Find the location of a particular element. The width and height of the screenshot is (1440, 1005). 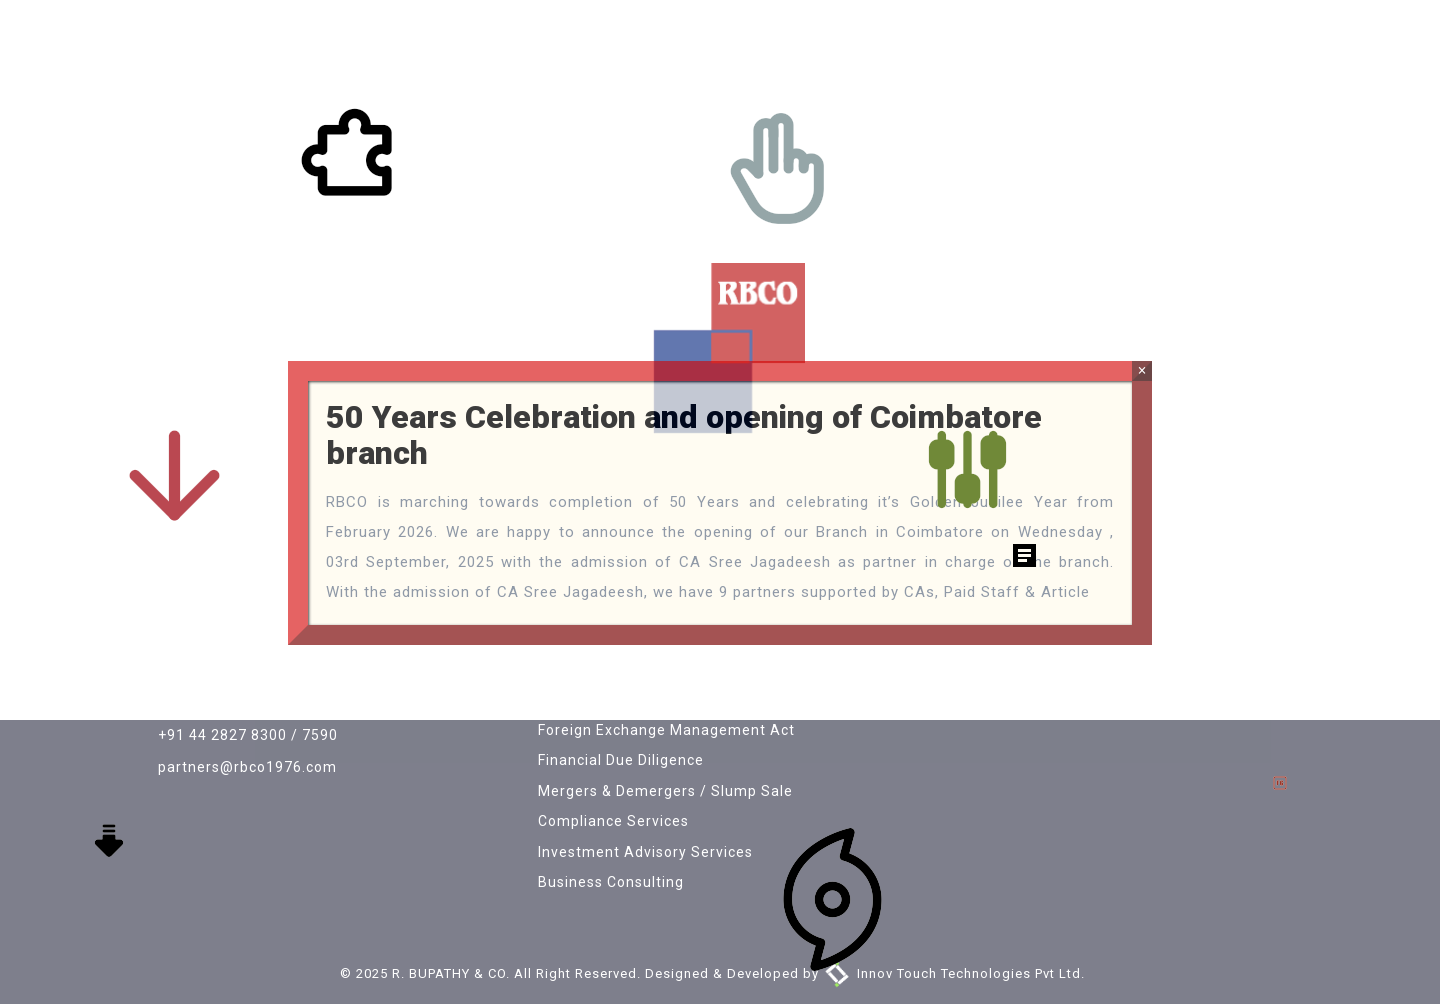

download a file or content is located at coordinates (174, 475).